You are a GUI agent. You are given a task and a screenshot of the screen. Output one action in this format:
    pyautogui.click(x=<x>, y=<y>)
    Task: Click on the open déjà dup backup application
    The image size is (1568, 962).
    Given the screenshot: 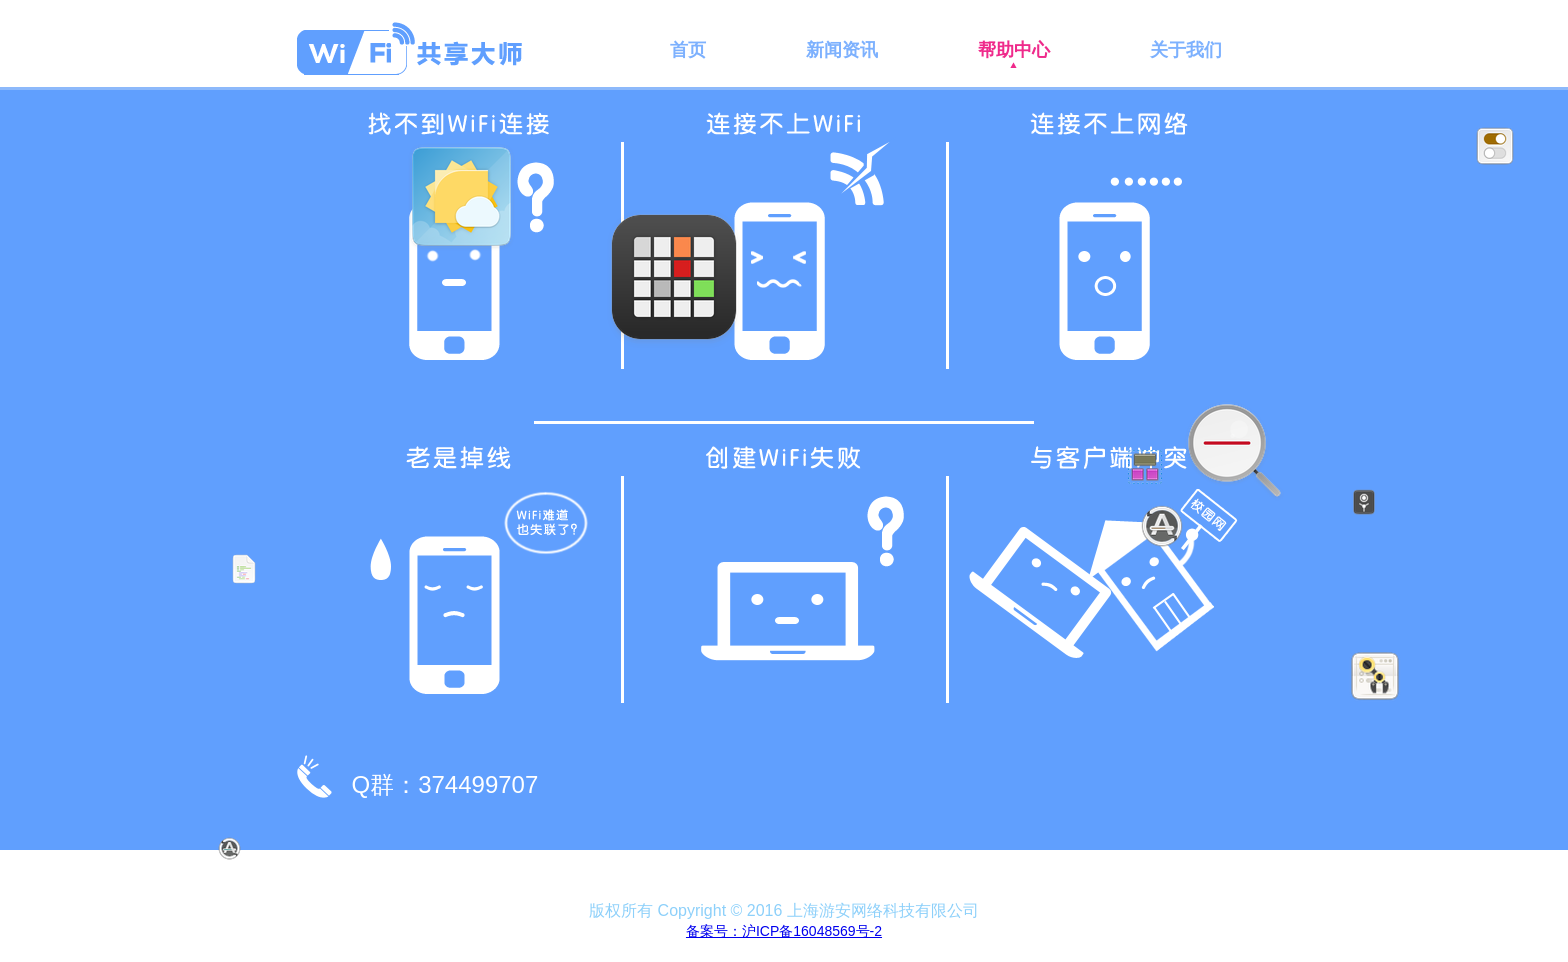 What is the action you would take?
    pyautogui.click(x=1364, y=502)
    